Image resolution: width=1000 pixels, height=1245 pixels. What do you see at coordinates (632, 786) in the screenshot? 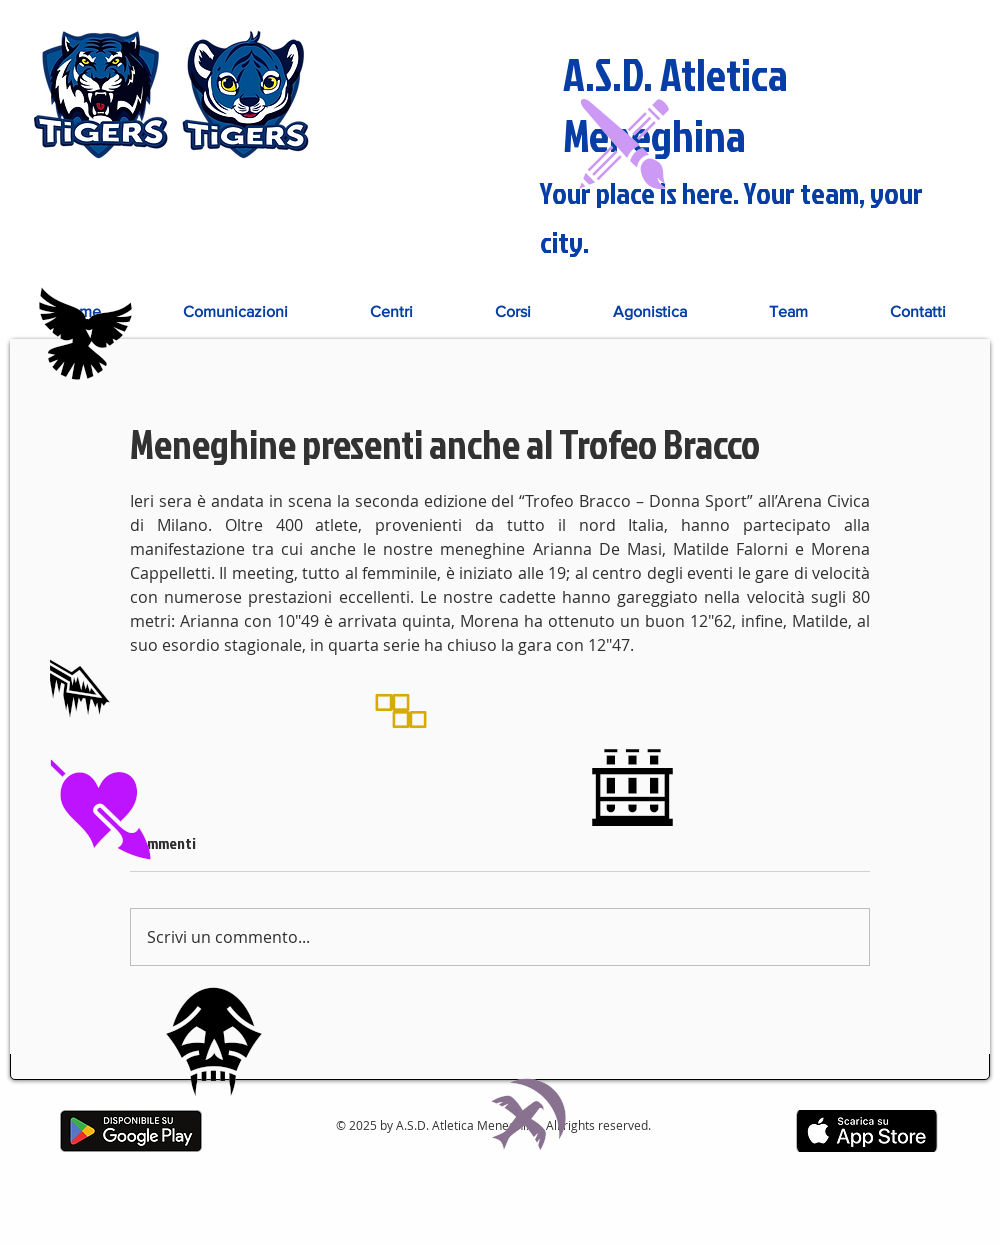
I see `access laboratory or science features` at bounding box center [632, 786].